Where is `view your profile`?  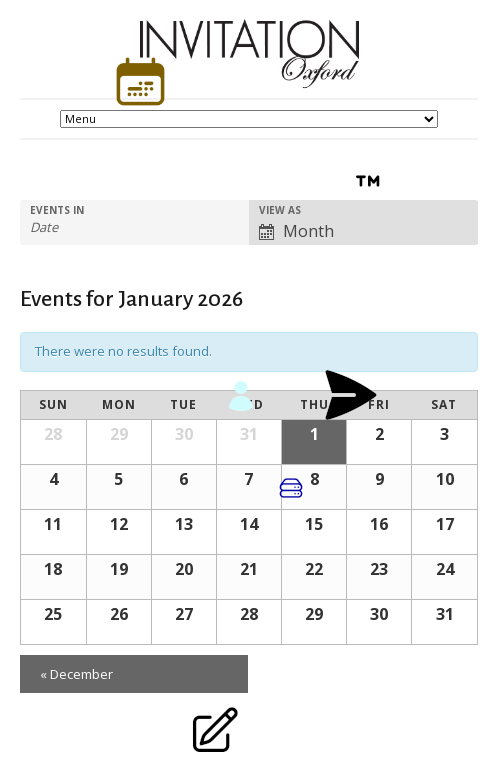
view your profile is located at coordinates (241, 396).